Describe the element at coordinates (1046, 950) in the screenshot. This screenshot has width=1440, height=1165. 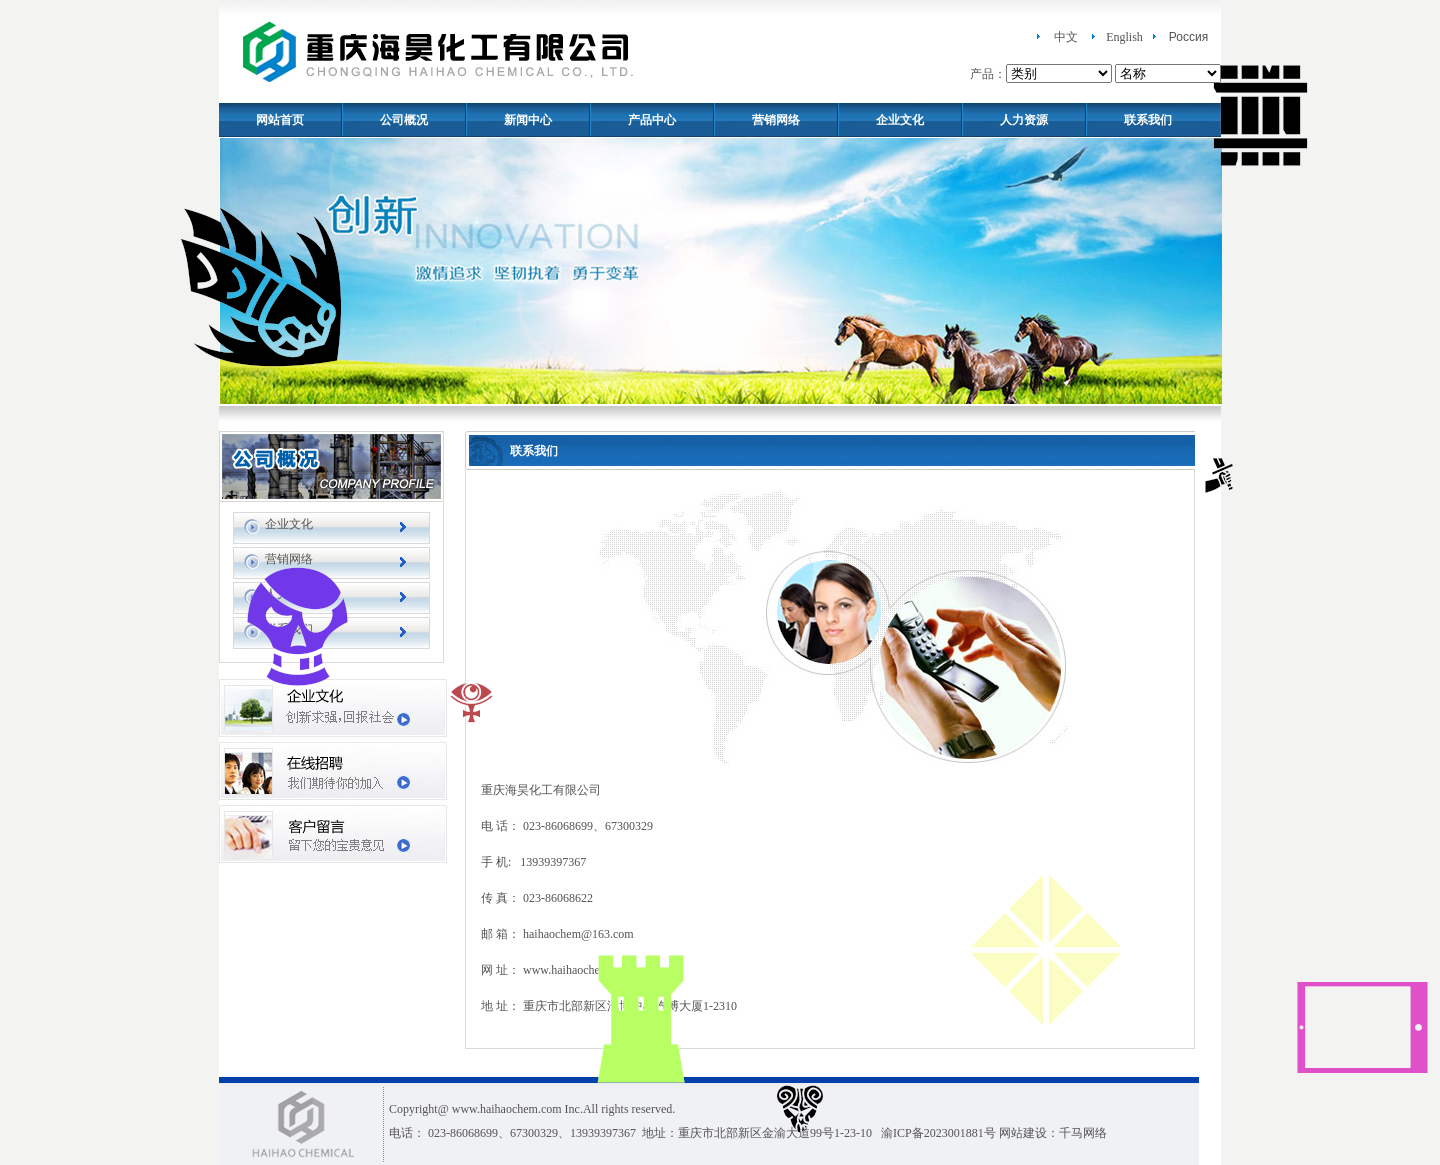
I see `toggle grid or quadrant view` at that location.